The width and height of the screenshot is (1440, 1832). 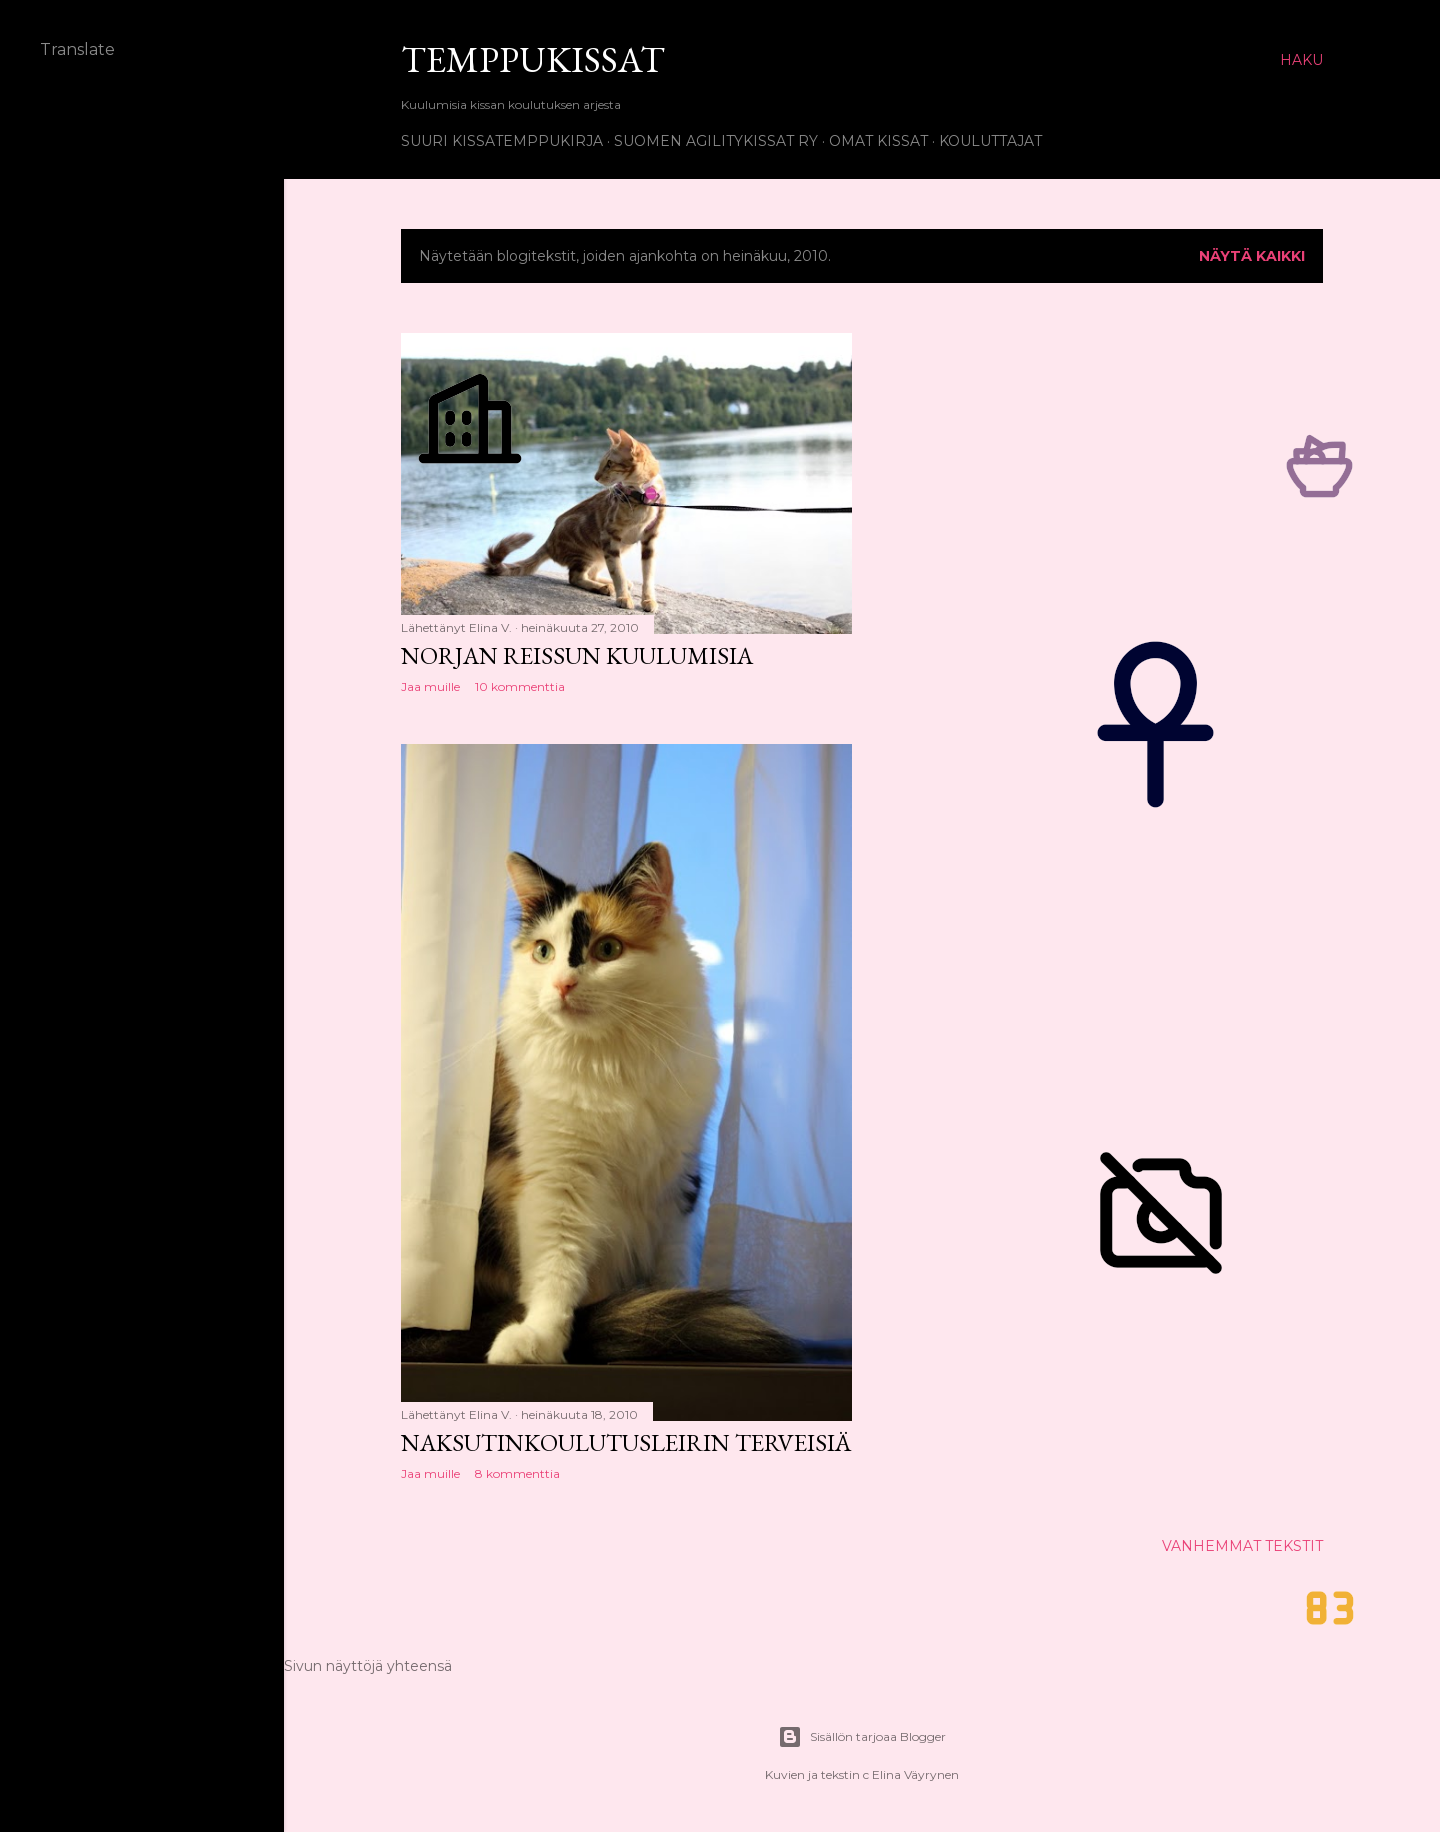 I want to click on view salad or healthy food options, so click(x=1319, y=464).